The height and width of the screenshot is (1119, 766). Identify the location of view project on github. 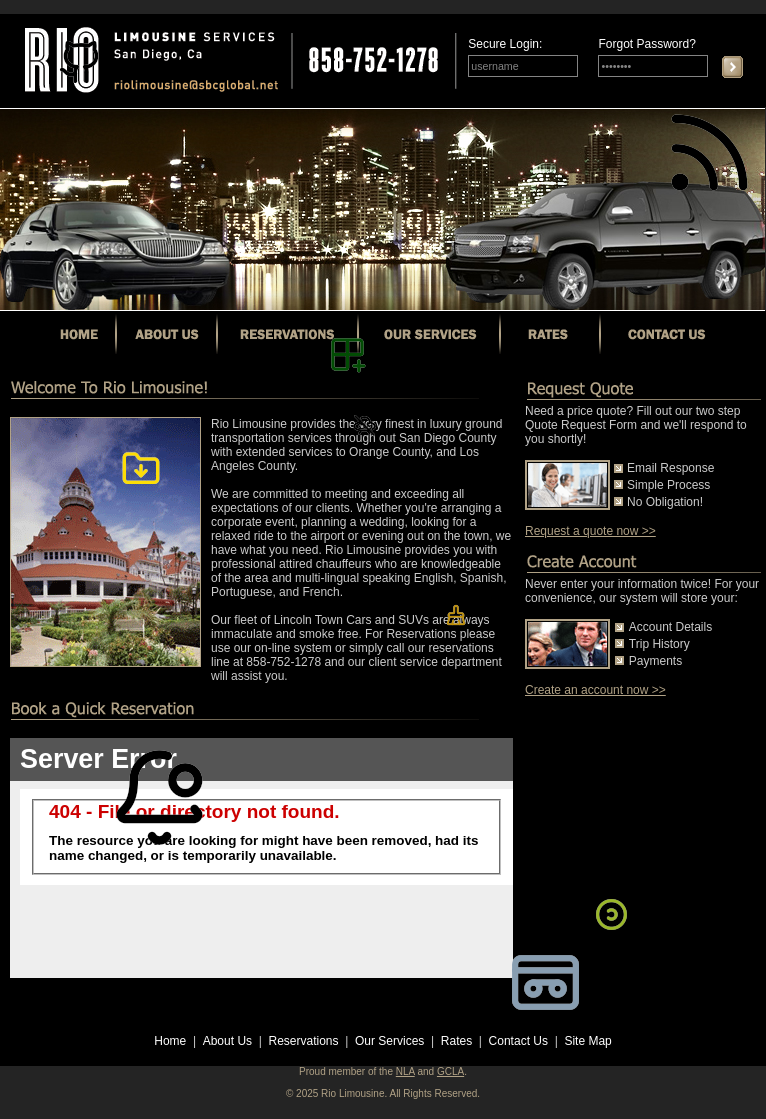
(81, 62).